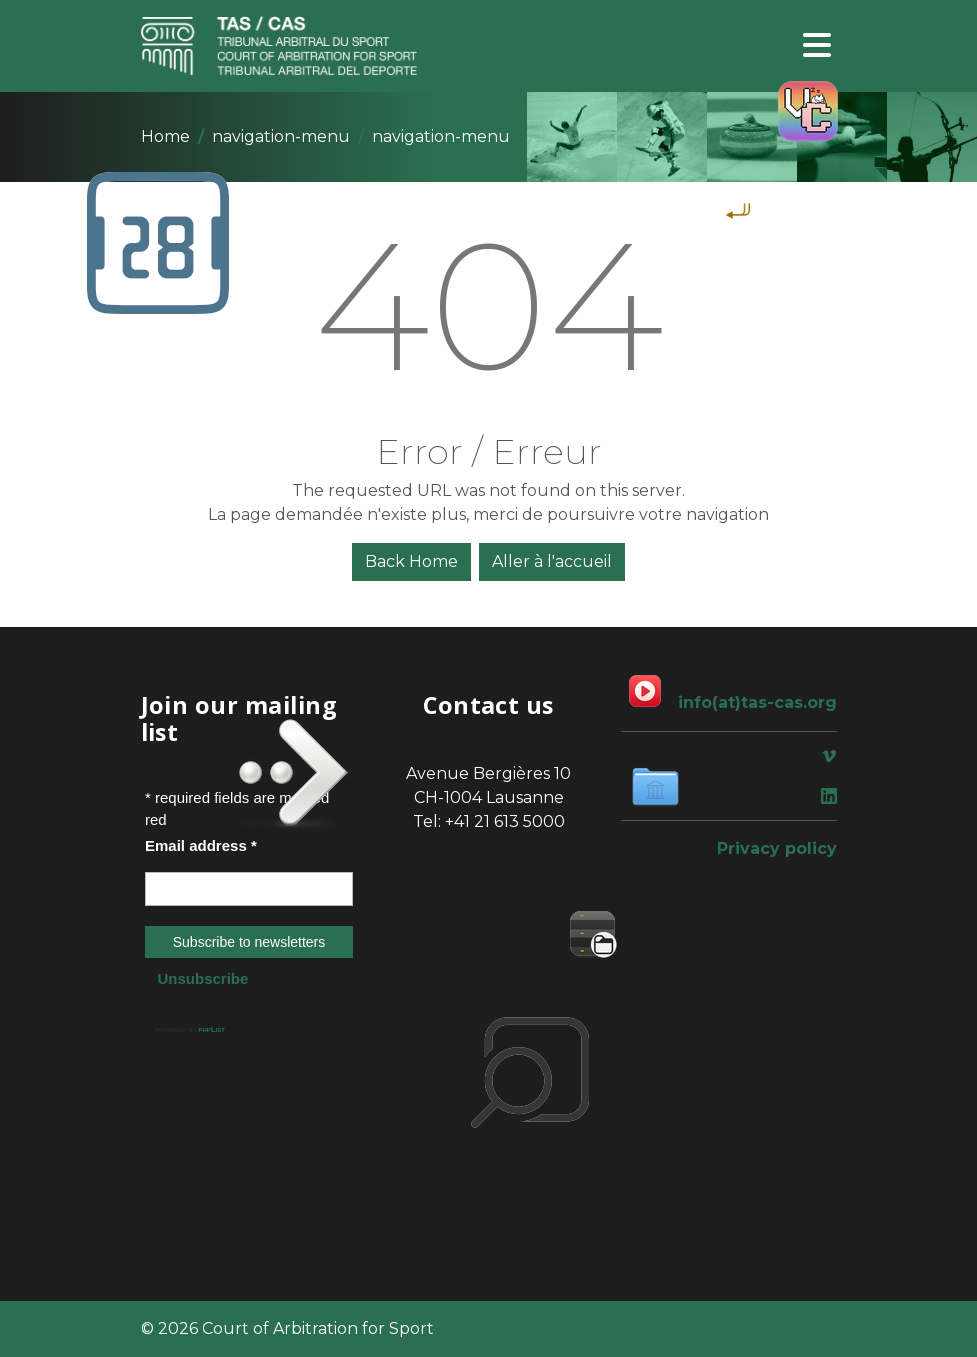 The height and width of the screenshot is (1357, 977). I want to click on go back to the previous screen or page, so click(292, 772).